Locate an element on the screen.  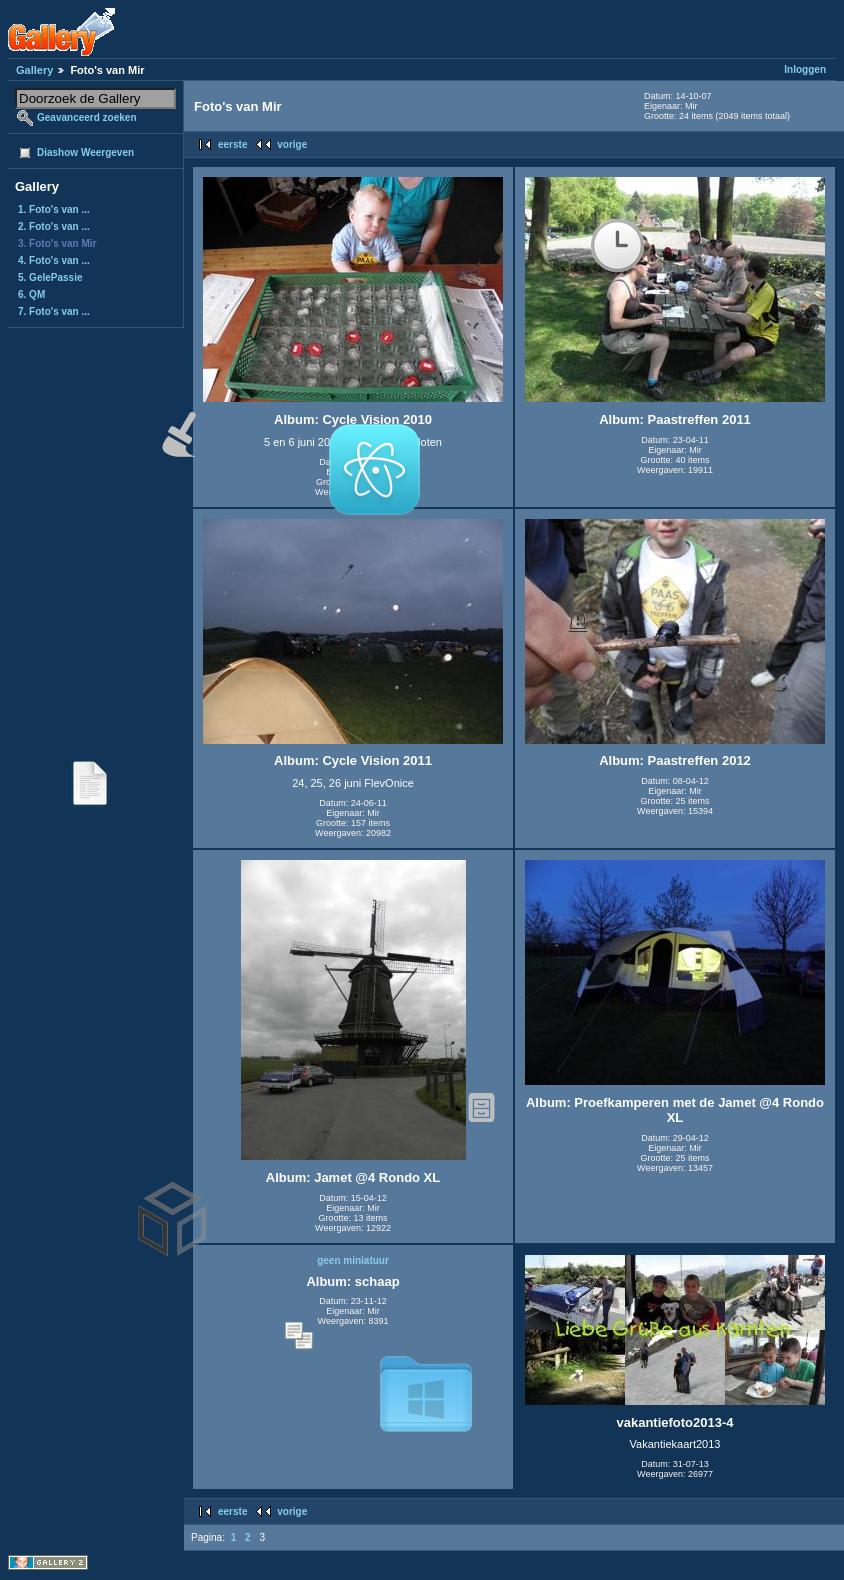
open wine file manager for windows applications is located at coordinates (426, 1394).